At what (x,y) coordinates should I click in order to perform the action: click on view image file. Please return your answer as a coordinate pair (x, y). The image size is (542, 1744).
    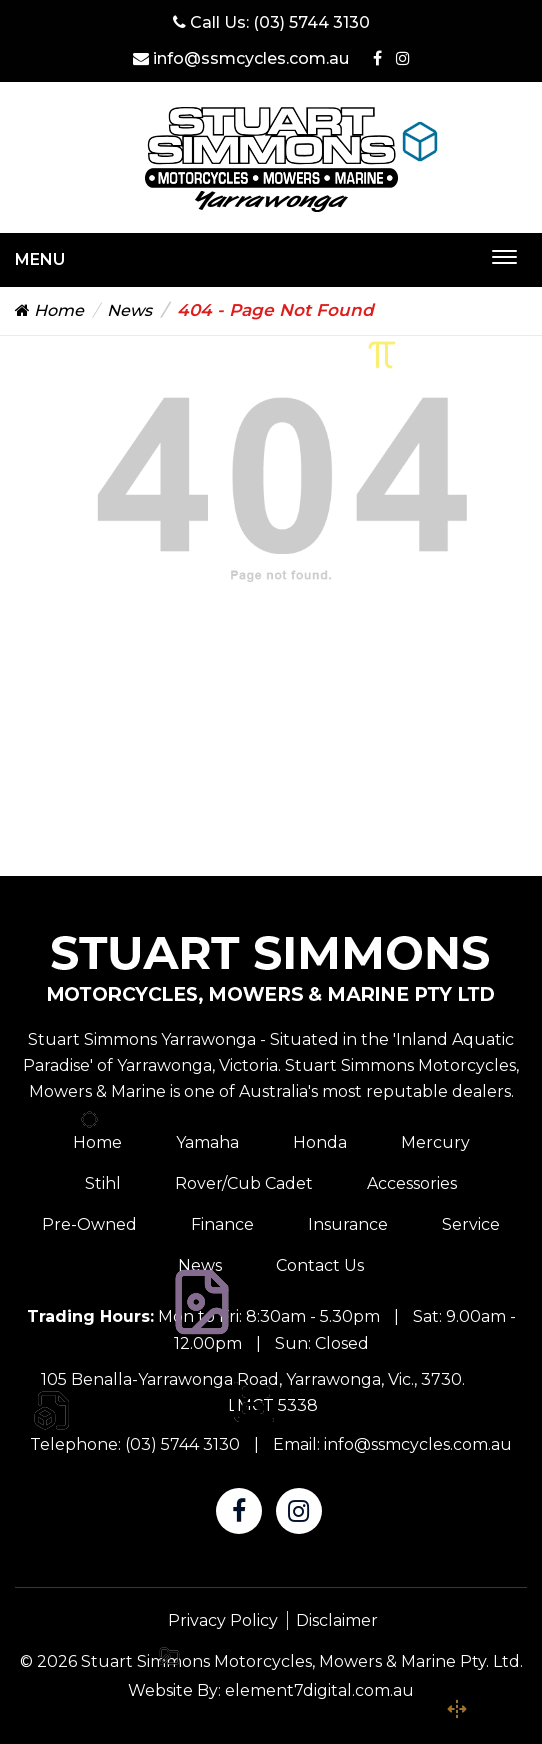
    Looking at the image, I should click on (202, 1302).